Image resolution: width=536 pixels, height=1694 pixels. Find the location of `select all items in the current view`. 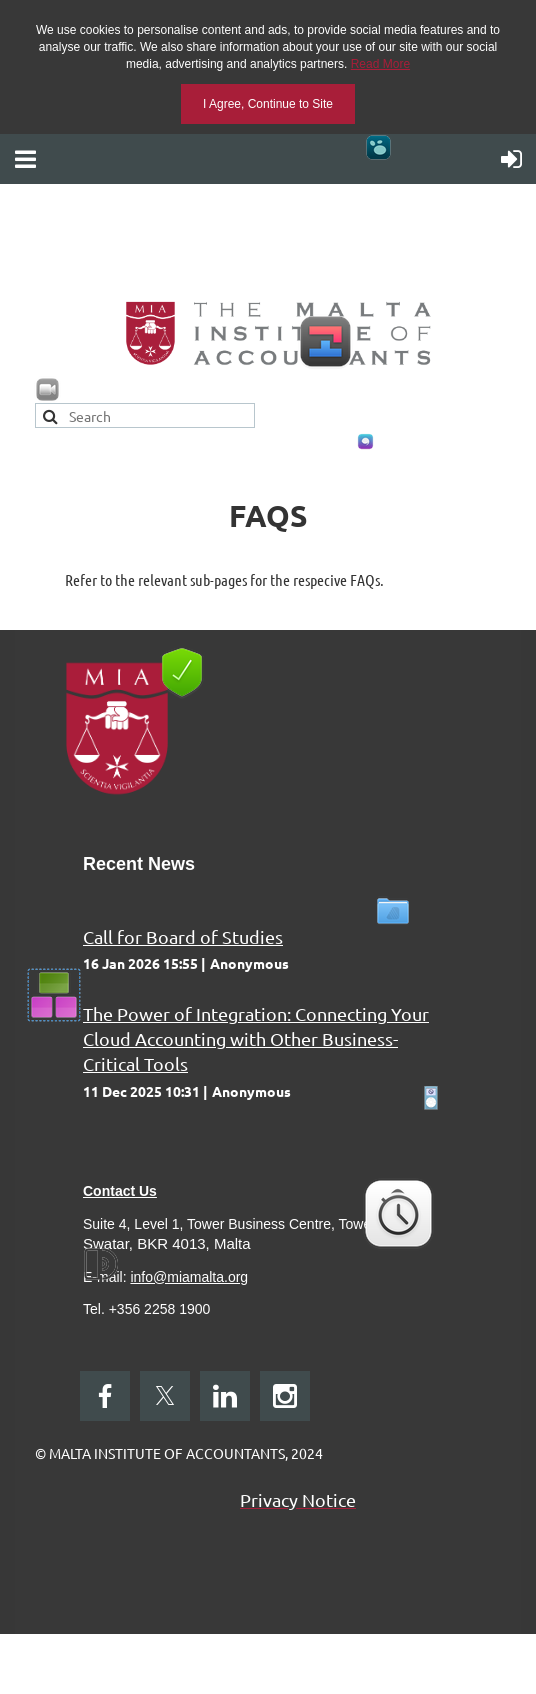

select all items in the current view is located at coordinates (54, 995).